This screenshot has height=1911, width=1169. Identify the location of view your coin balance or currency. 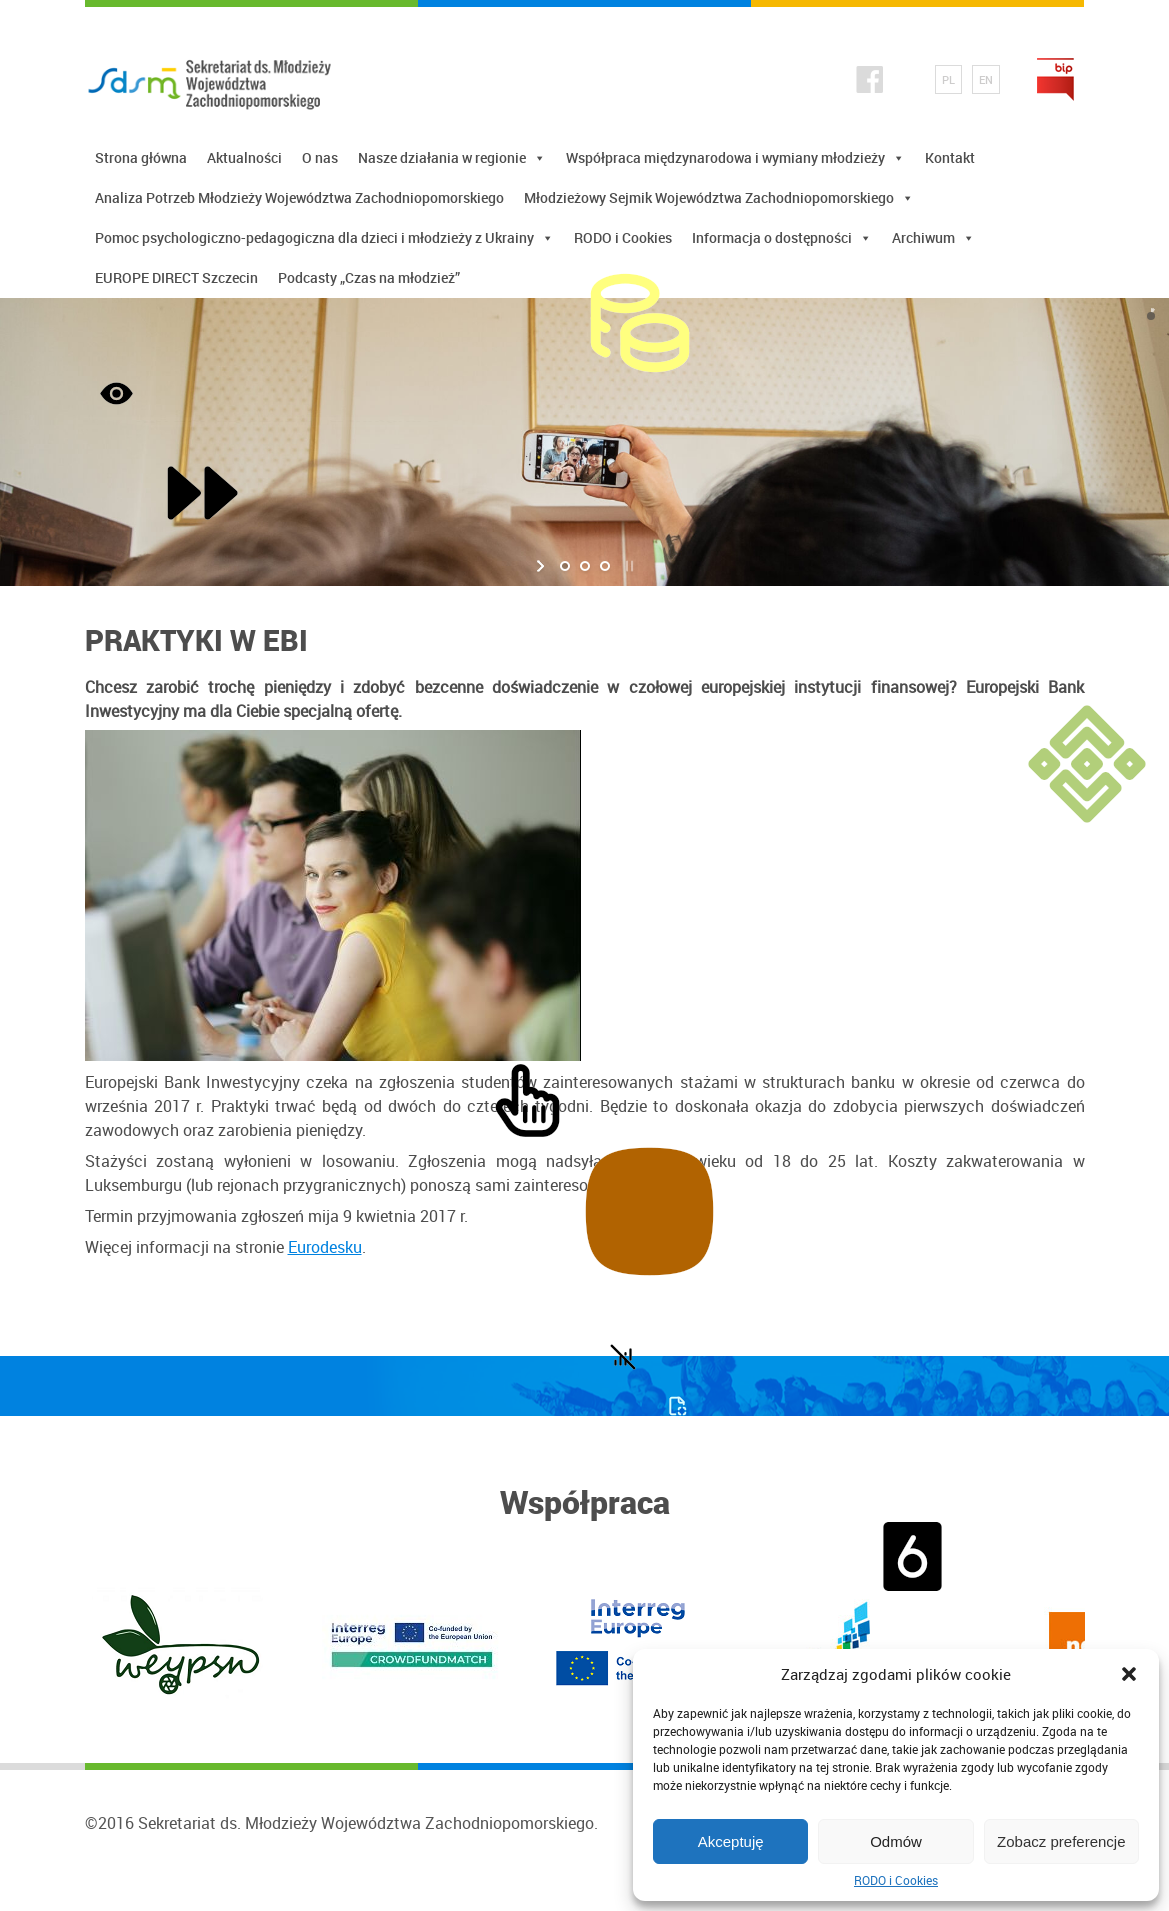
(640, 323).